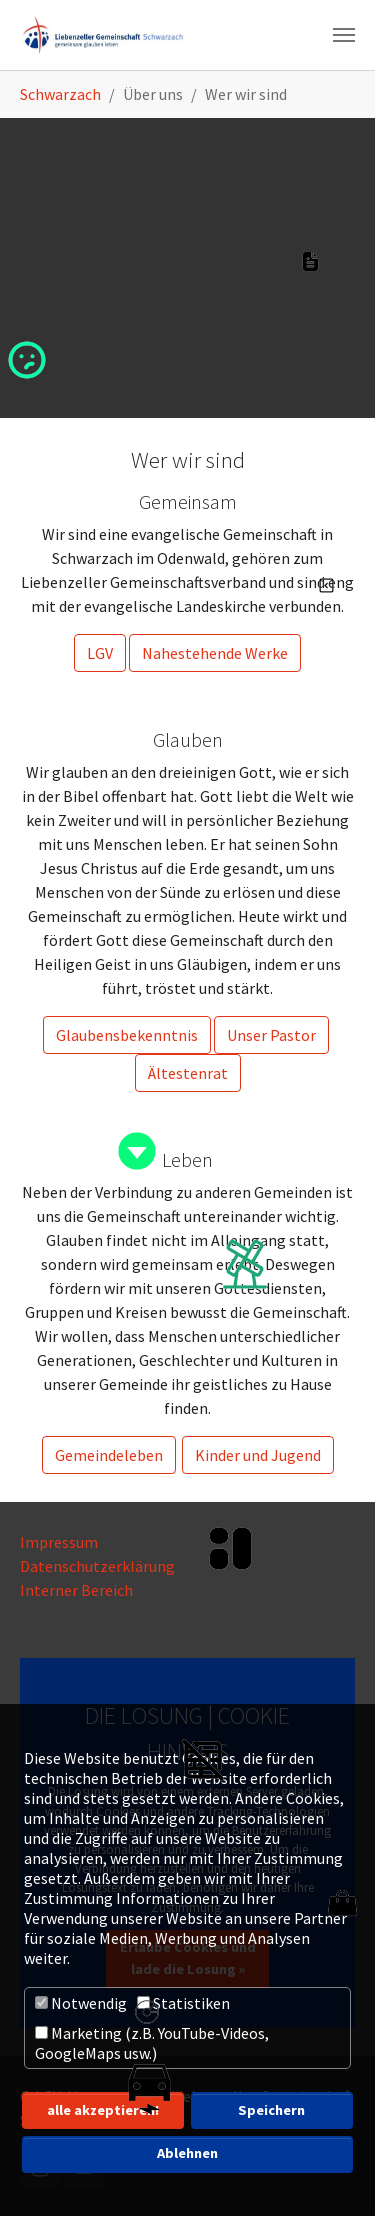 This screenshot has height=2216, width=375. What do you see at coordinates (149, 2089) in the screenshot?
I see `locate nearby electric vehicle charging stations` at bounding box center [149, 2089].